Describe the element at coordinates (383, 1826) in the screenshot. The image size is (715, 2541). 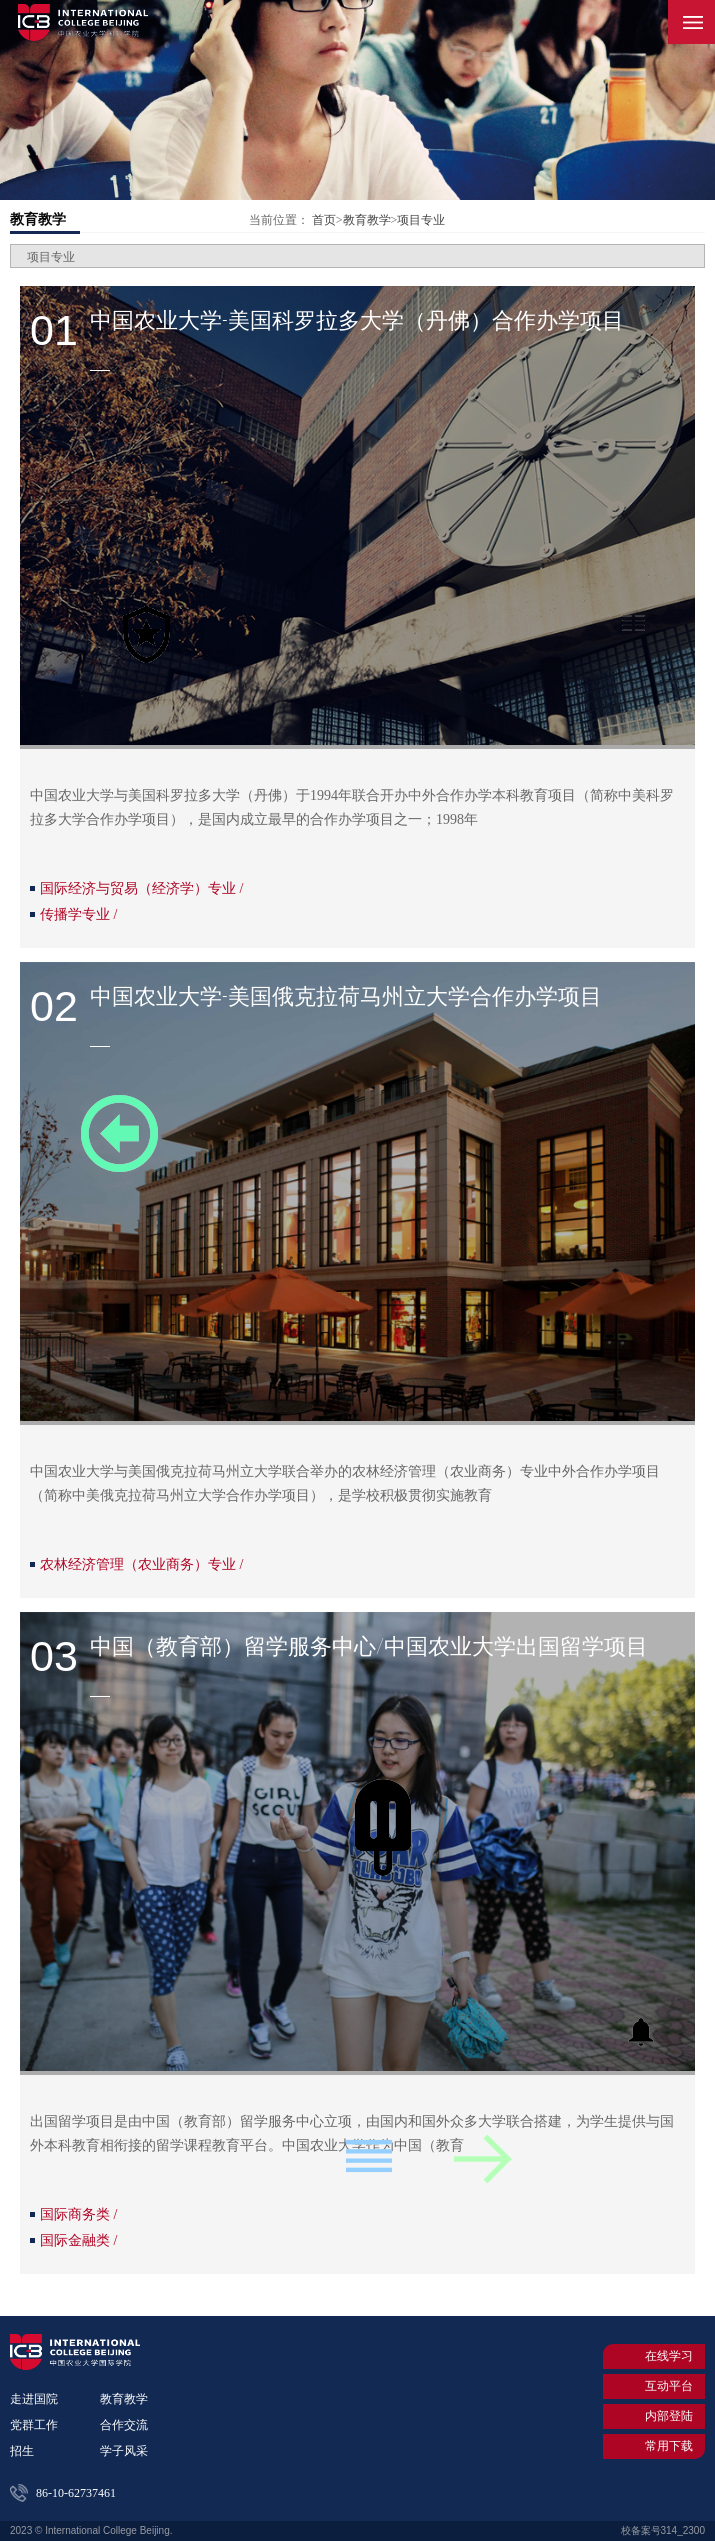
I see `access summer treats or frozen desserts category` at that location.